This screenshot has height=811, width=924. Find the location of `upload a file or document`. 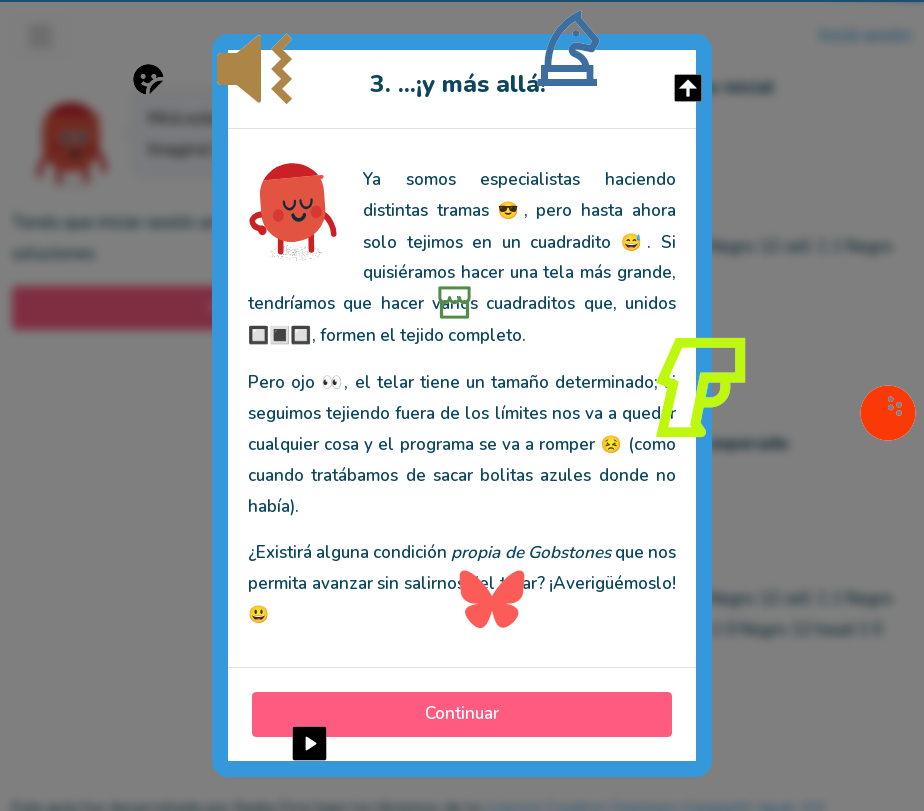

upload a file or document is located at coordinates (688, 88).